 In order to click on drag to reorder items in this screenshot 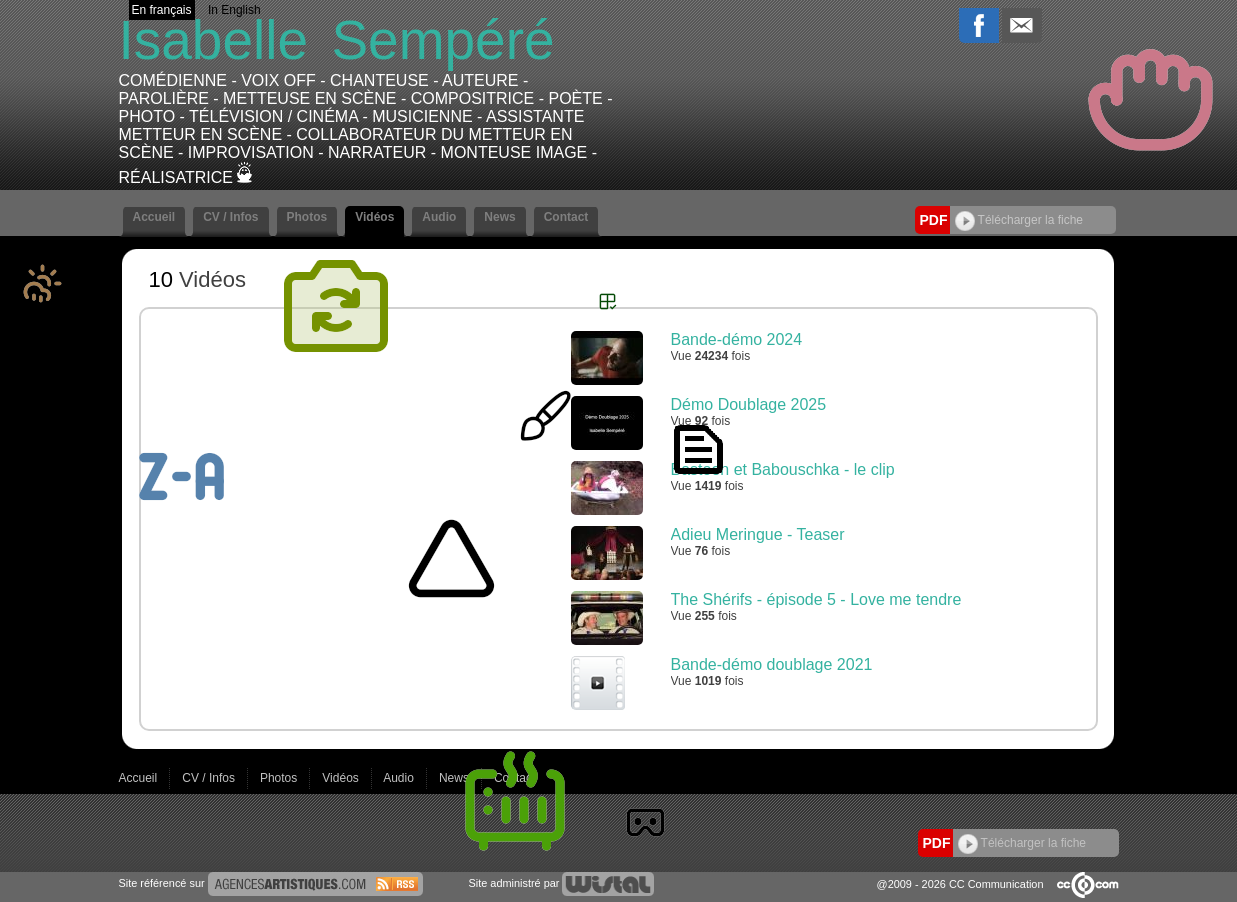, I will do `click(1150, 88)`.